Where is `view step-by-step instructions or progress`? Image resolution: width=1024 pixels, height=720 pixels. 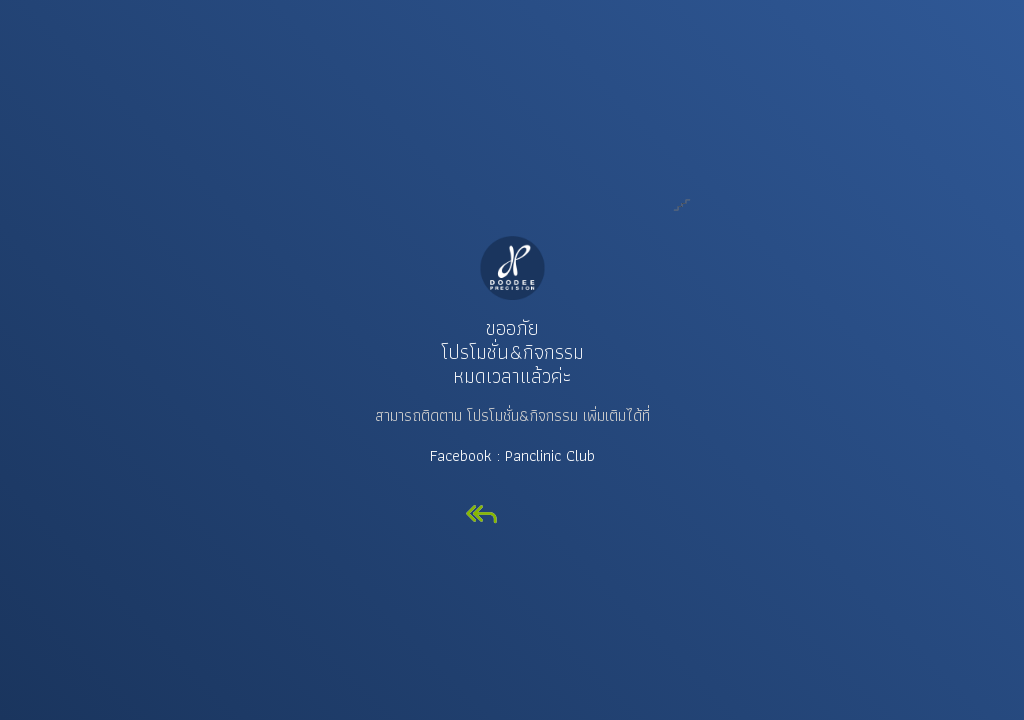
view step-by-step instructions or progress is located at coordinates (682, 205).